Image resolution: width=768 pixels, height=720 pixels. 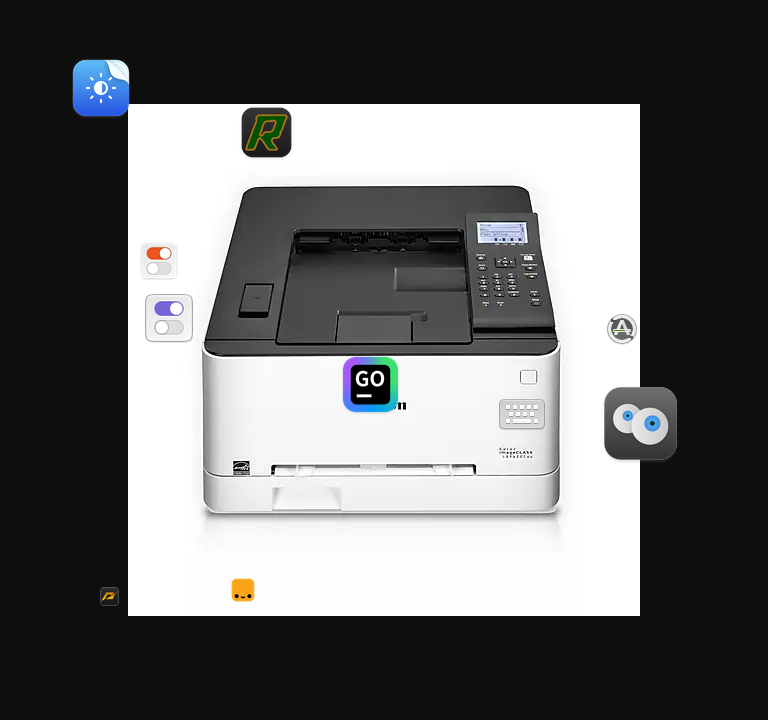 I want to click on launch need for speed undercover game, so click(x=109, y=596).